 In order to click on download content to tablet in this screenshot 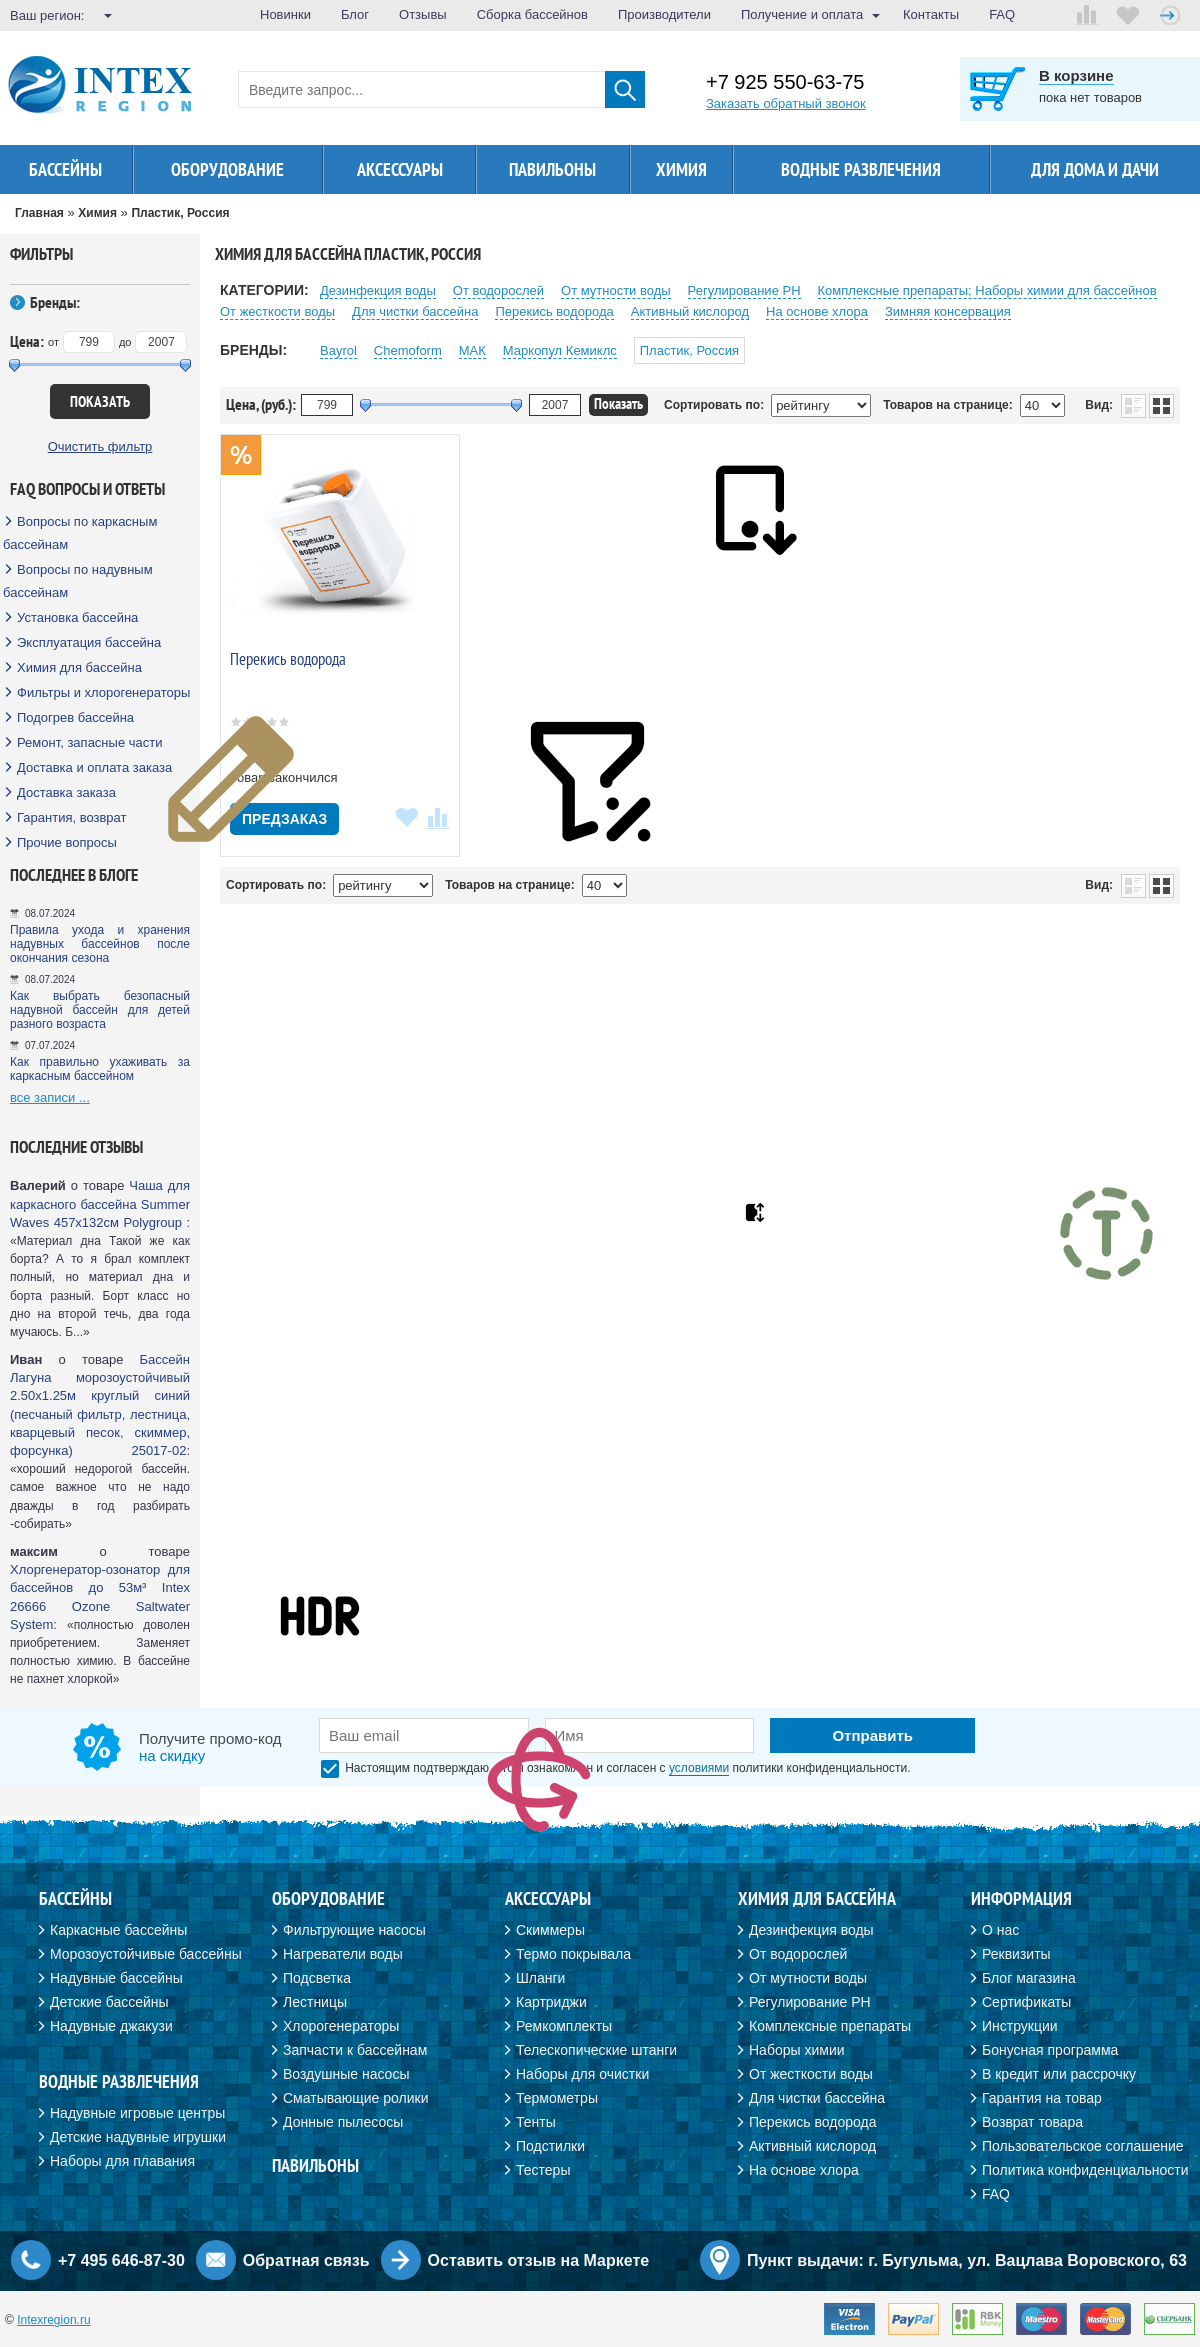, I will do `click(750, 508)`.